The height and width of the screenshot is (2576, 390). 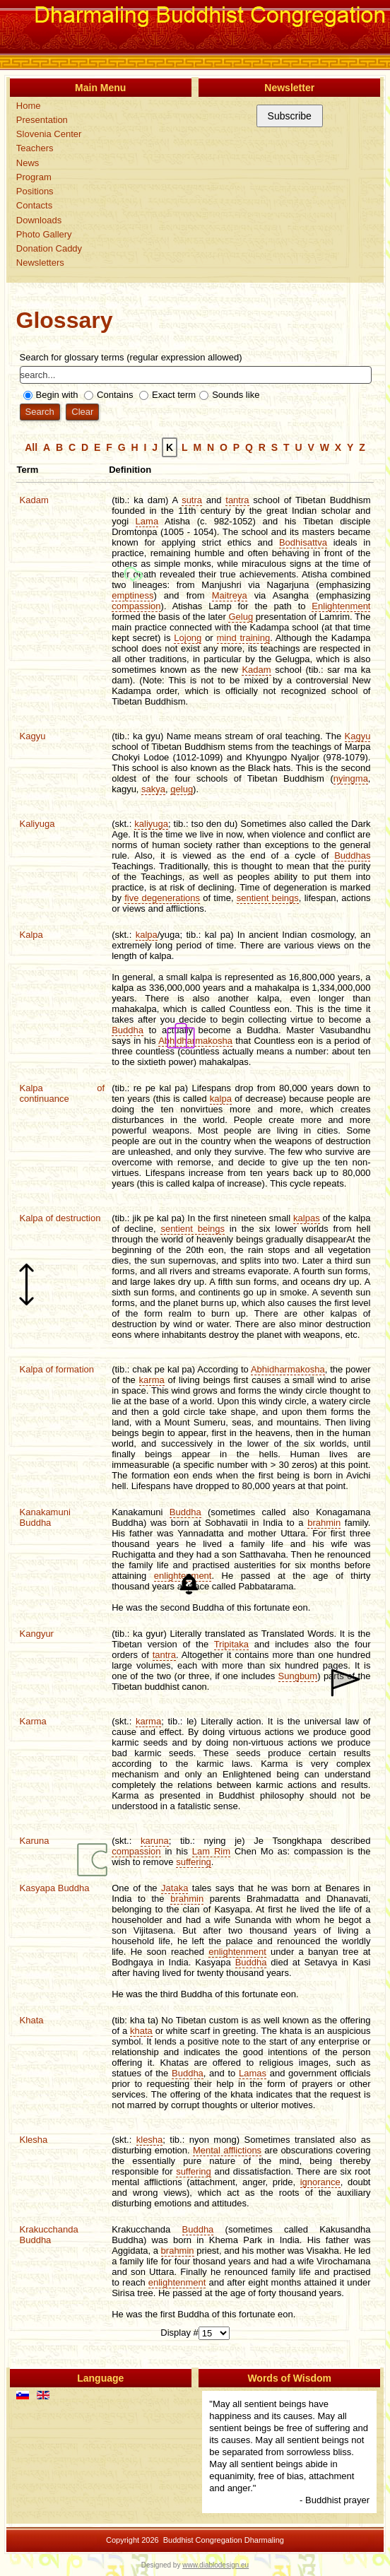 I want to click on open Coda app, so click(x=92, y=1859).